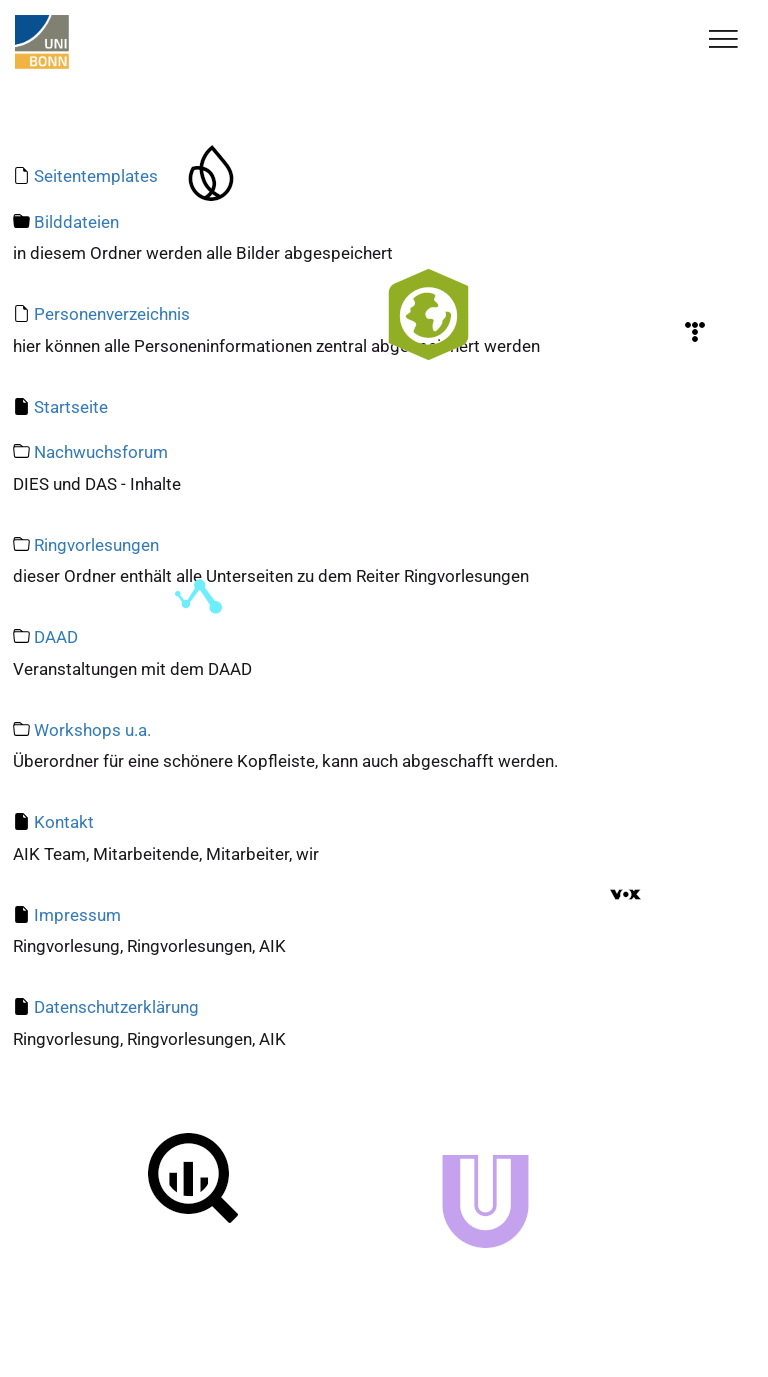  I want to click on access Firebase console or services, so click(211, 173).